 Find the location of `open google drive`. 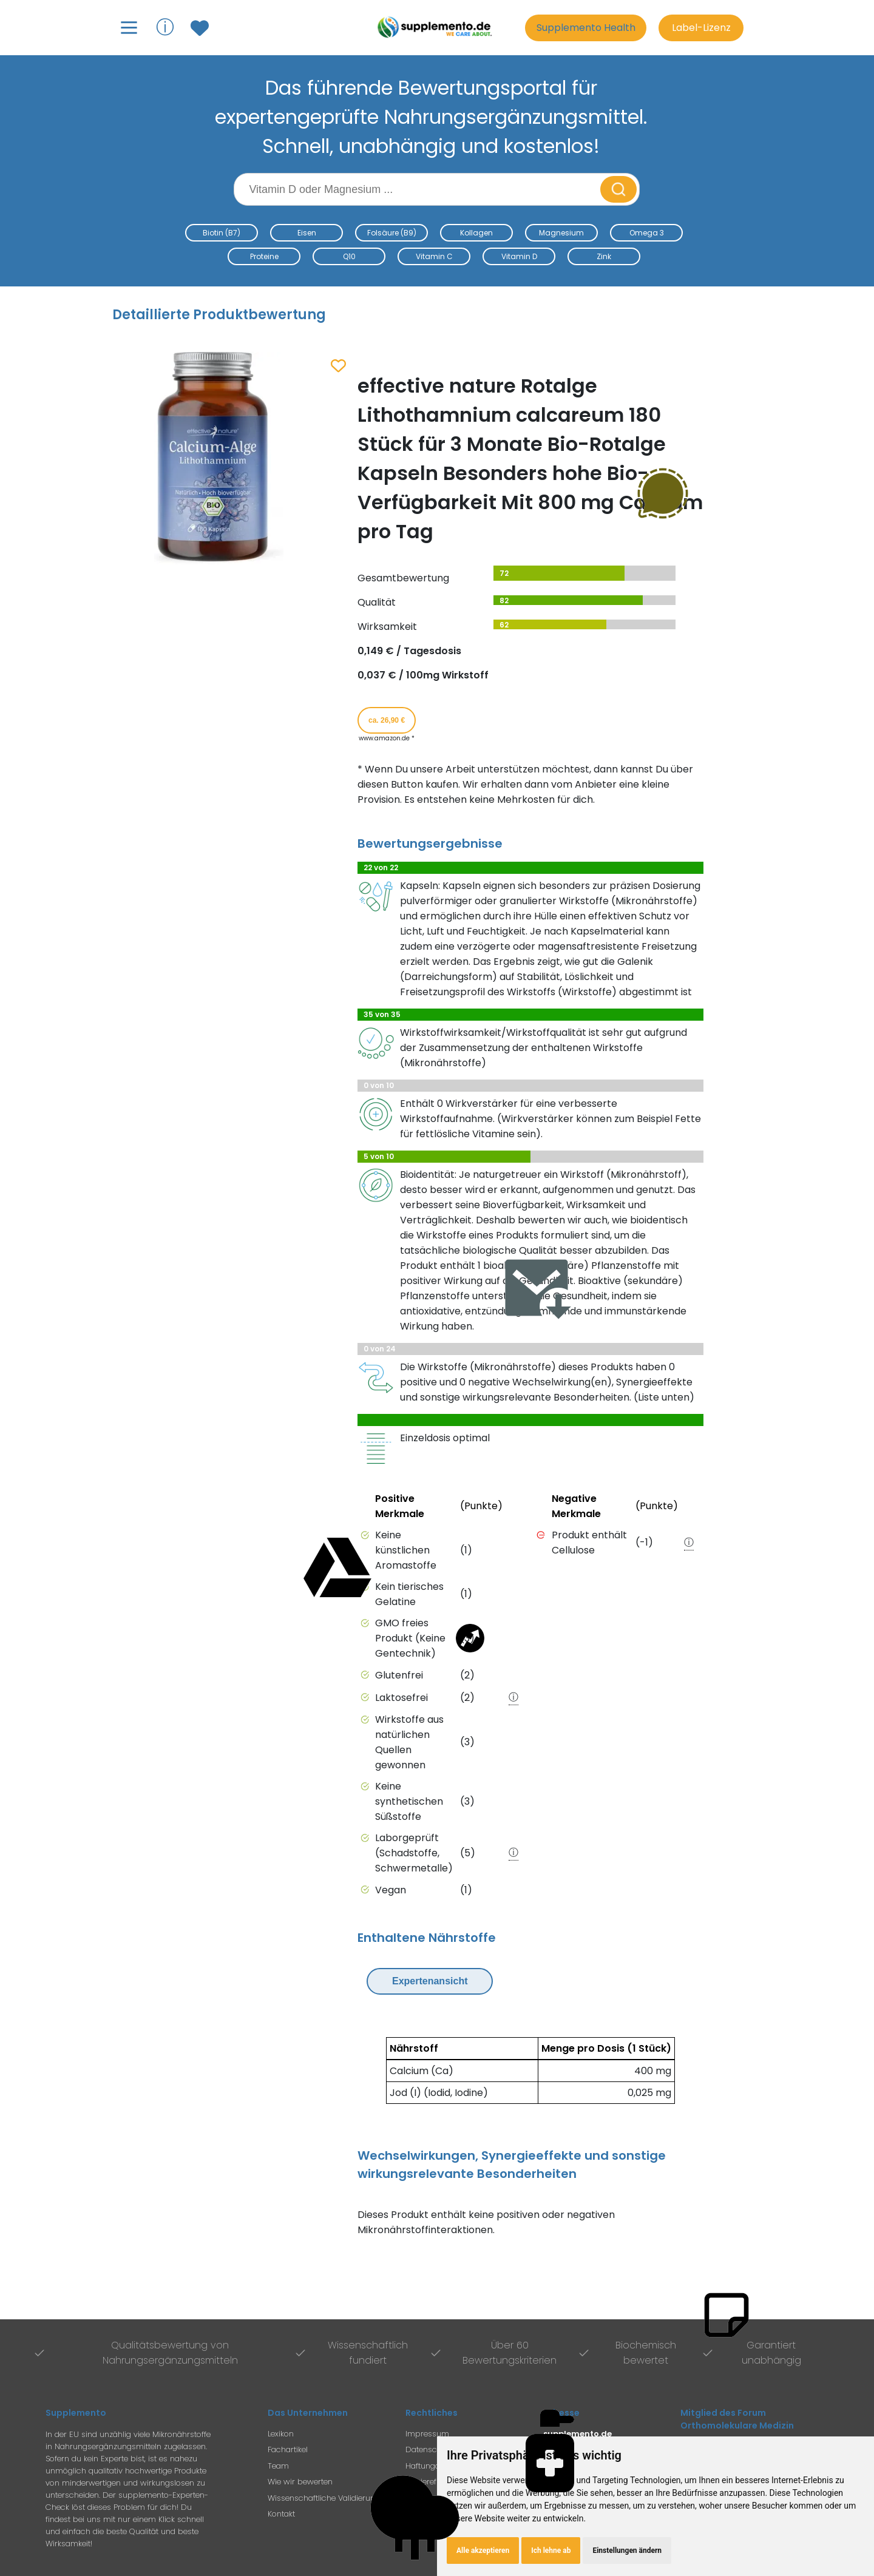

open google drive is located at coordinates (337, 1567).